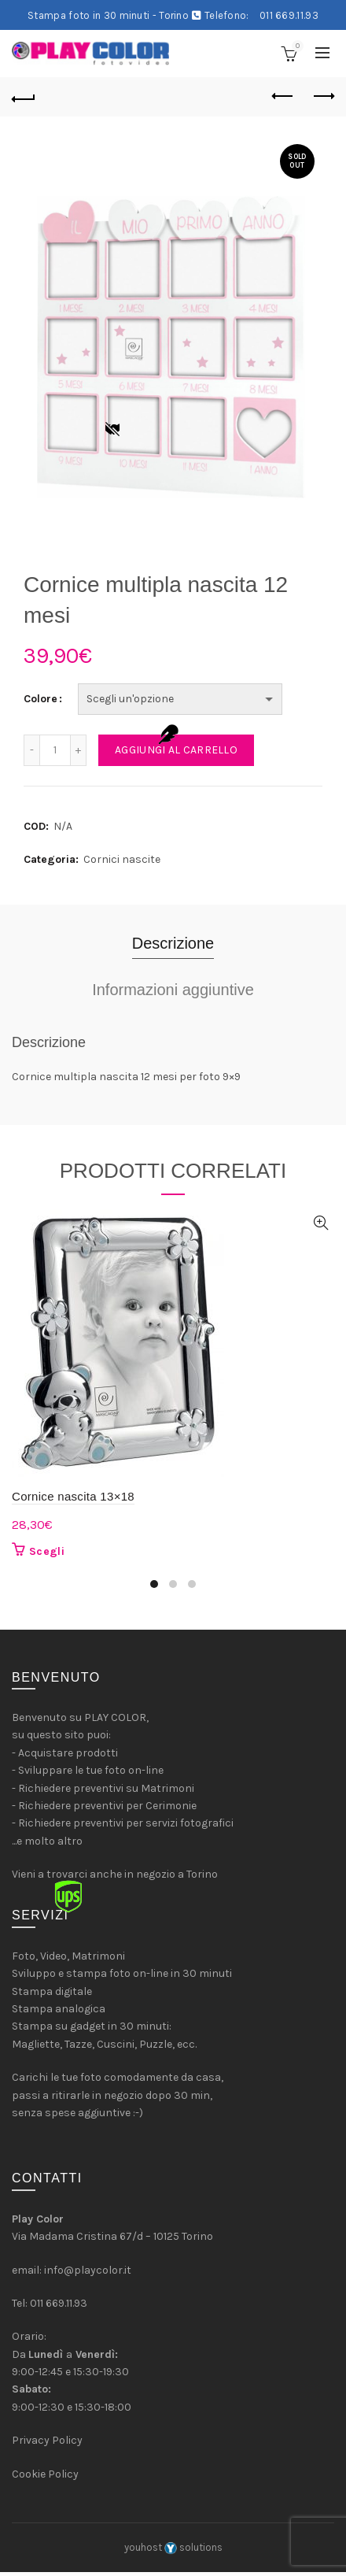  What do you see at coordinates (112, 429) in the screenshot?
I see `indicates a canceled or declined agreement` at bounding box center [112, 429].